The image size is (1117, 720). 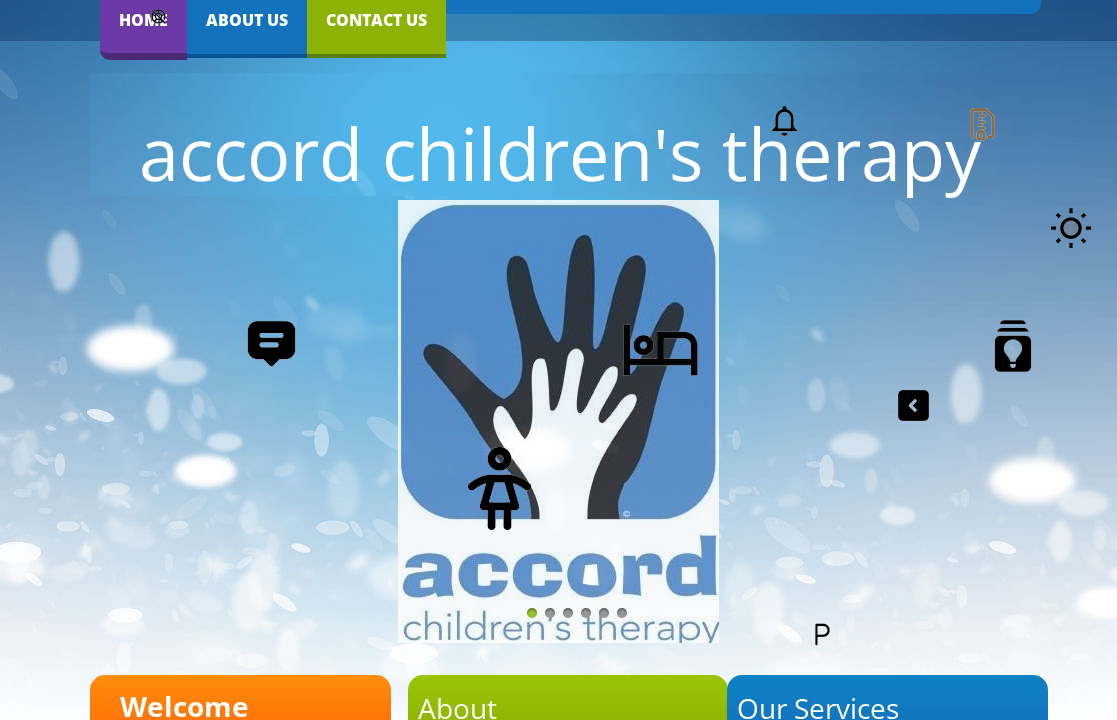 I want to click on open messaging or chat, so click(x=271, y=342).